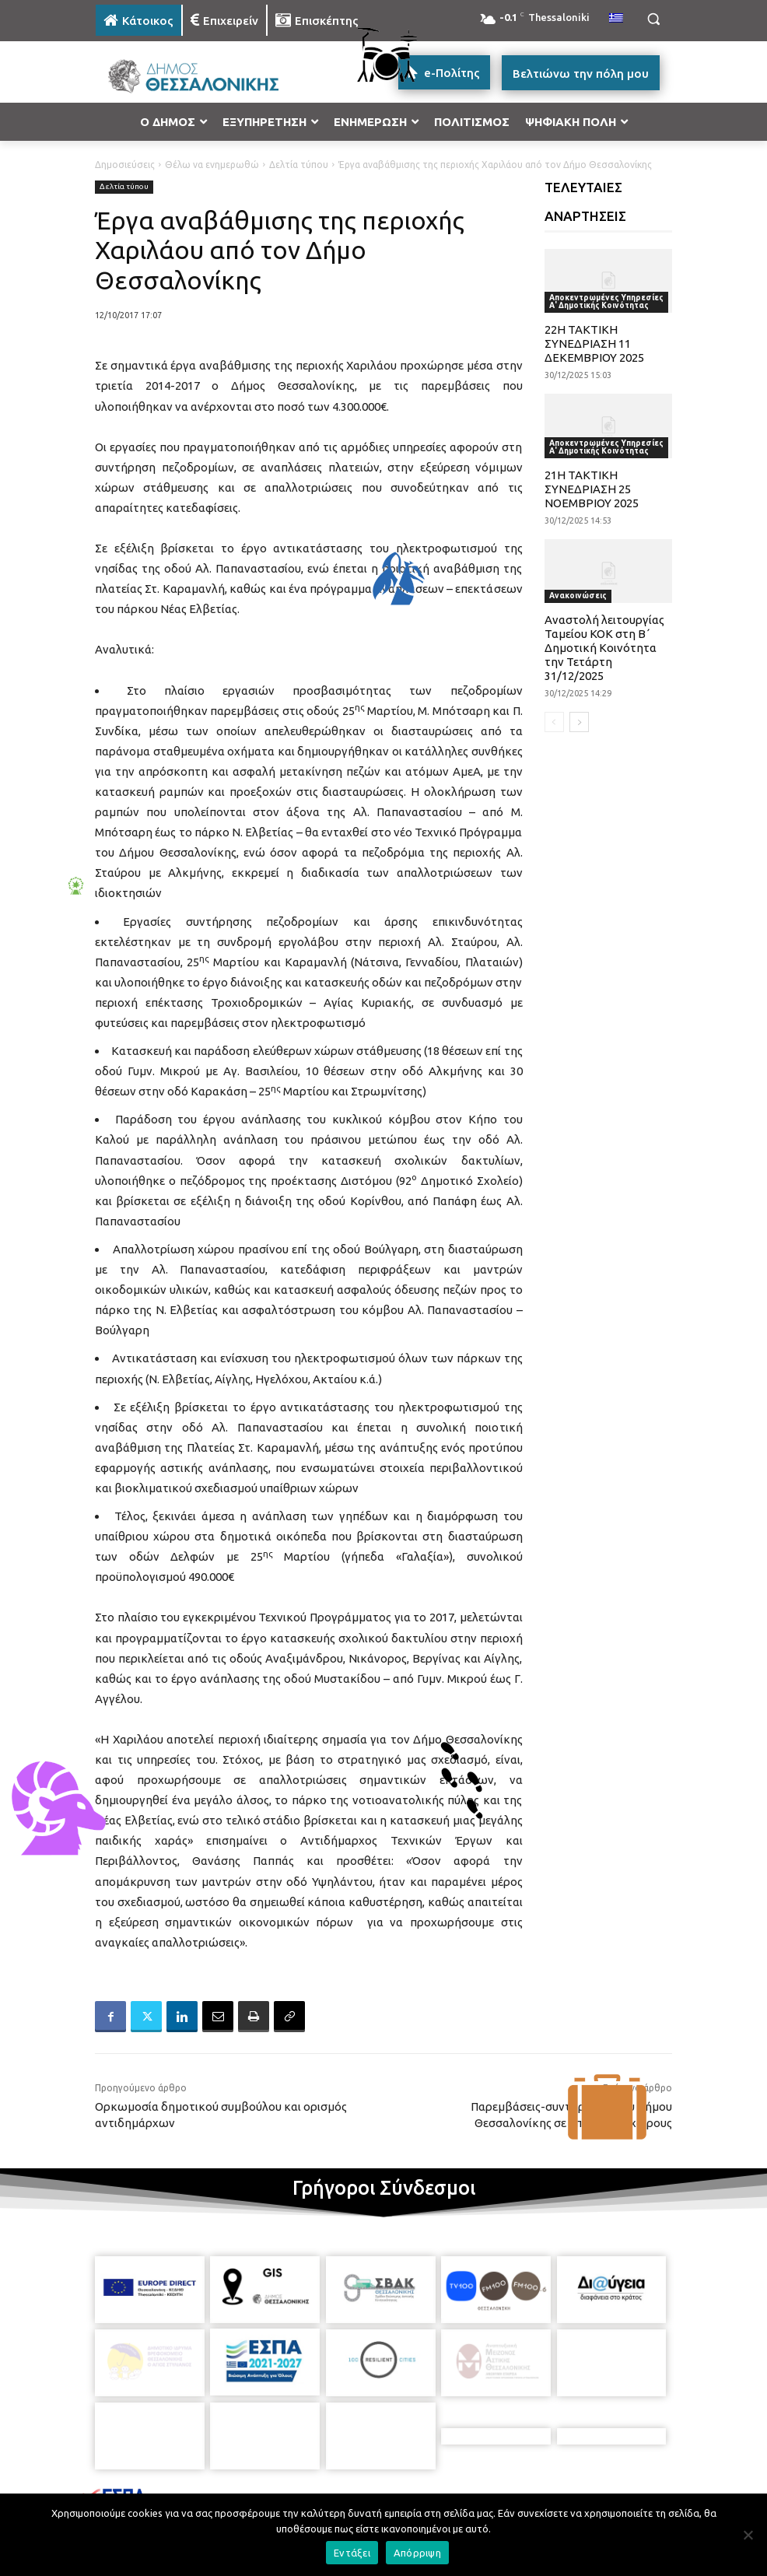  Describe the element at coordinates (75, 885) in the screenshot. I see `access the stargate or portal feature` at that location.